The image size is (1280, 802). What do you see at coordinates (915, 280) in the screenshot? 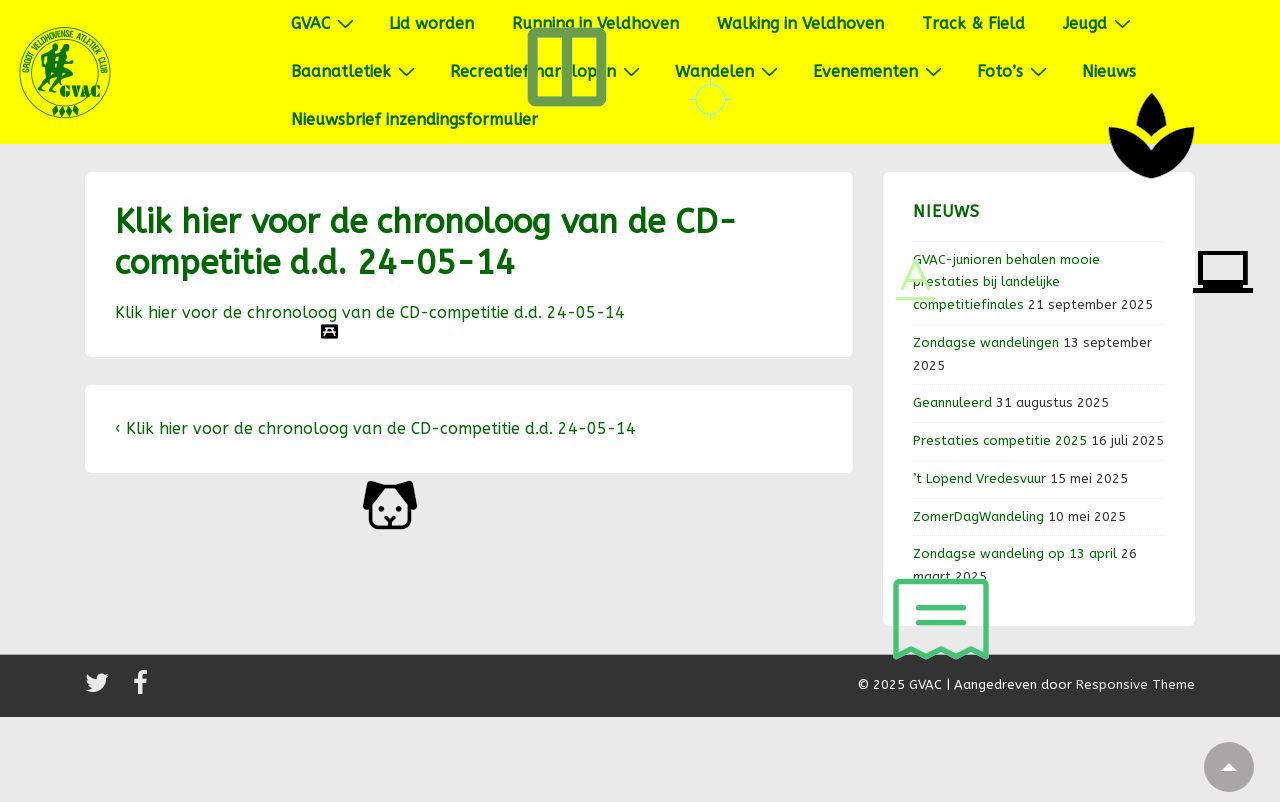
I see `apply underline formatting to text` at bounding box center [915, 280].